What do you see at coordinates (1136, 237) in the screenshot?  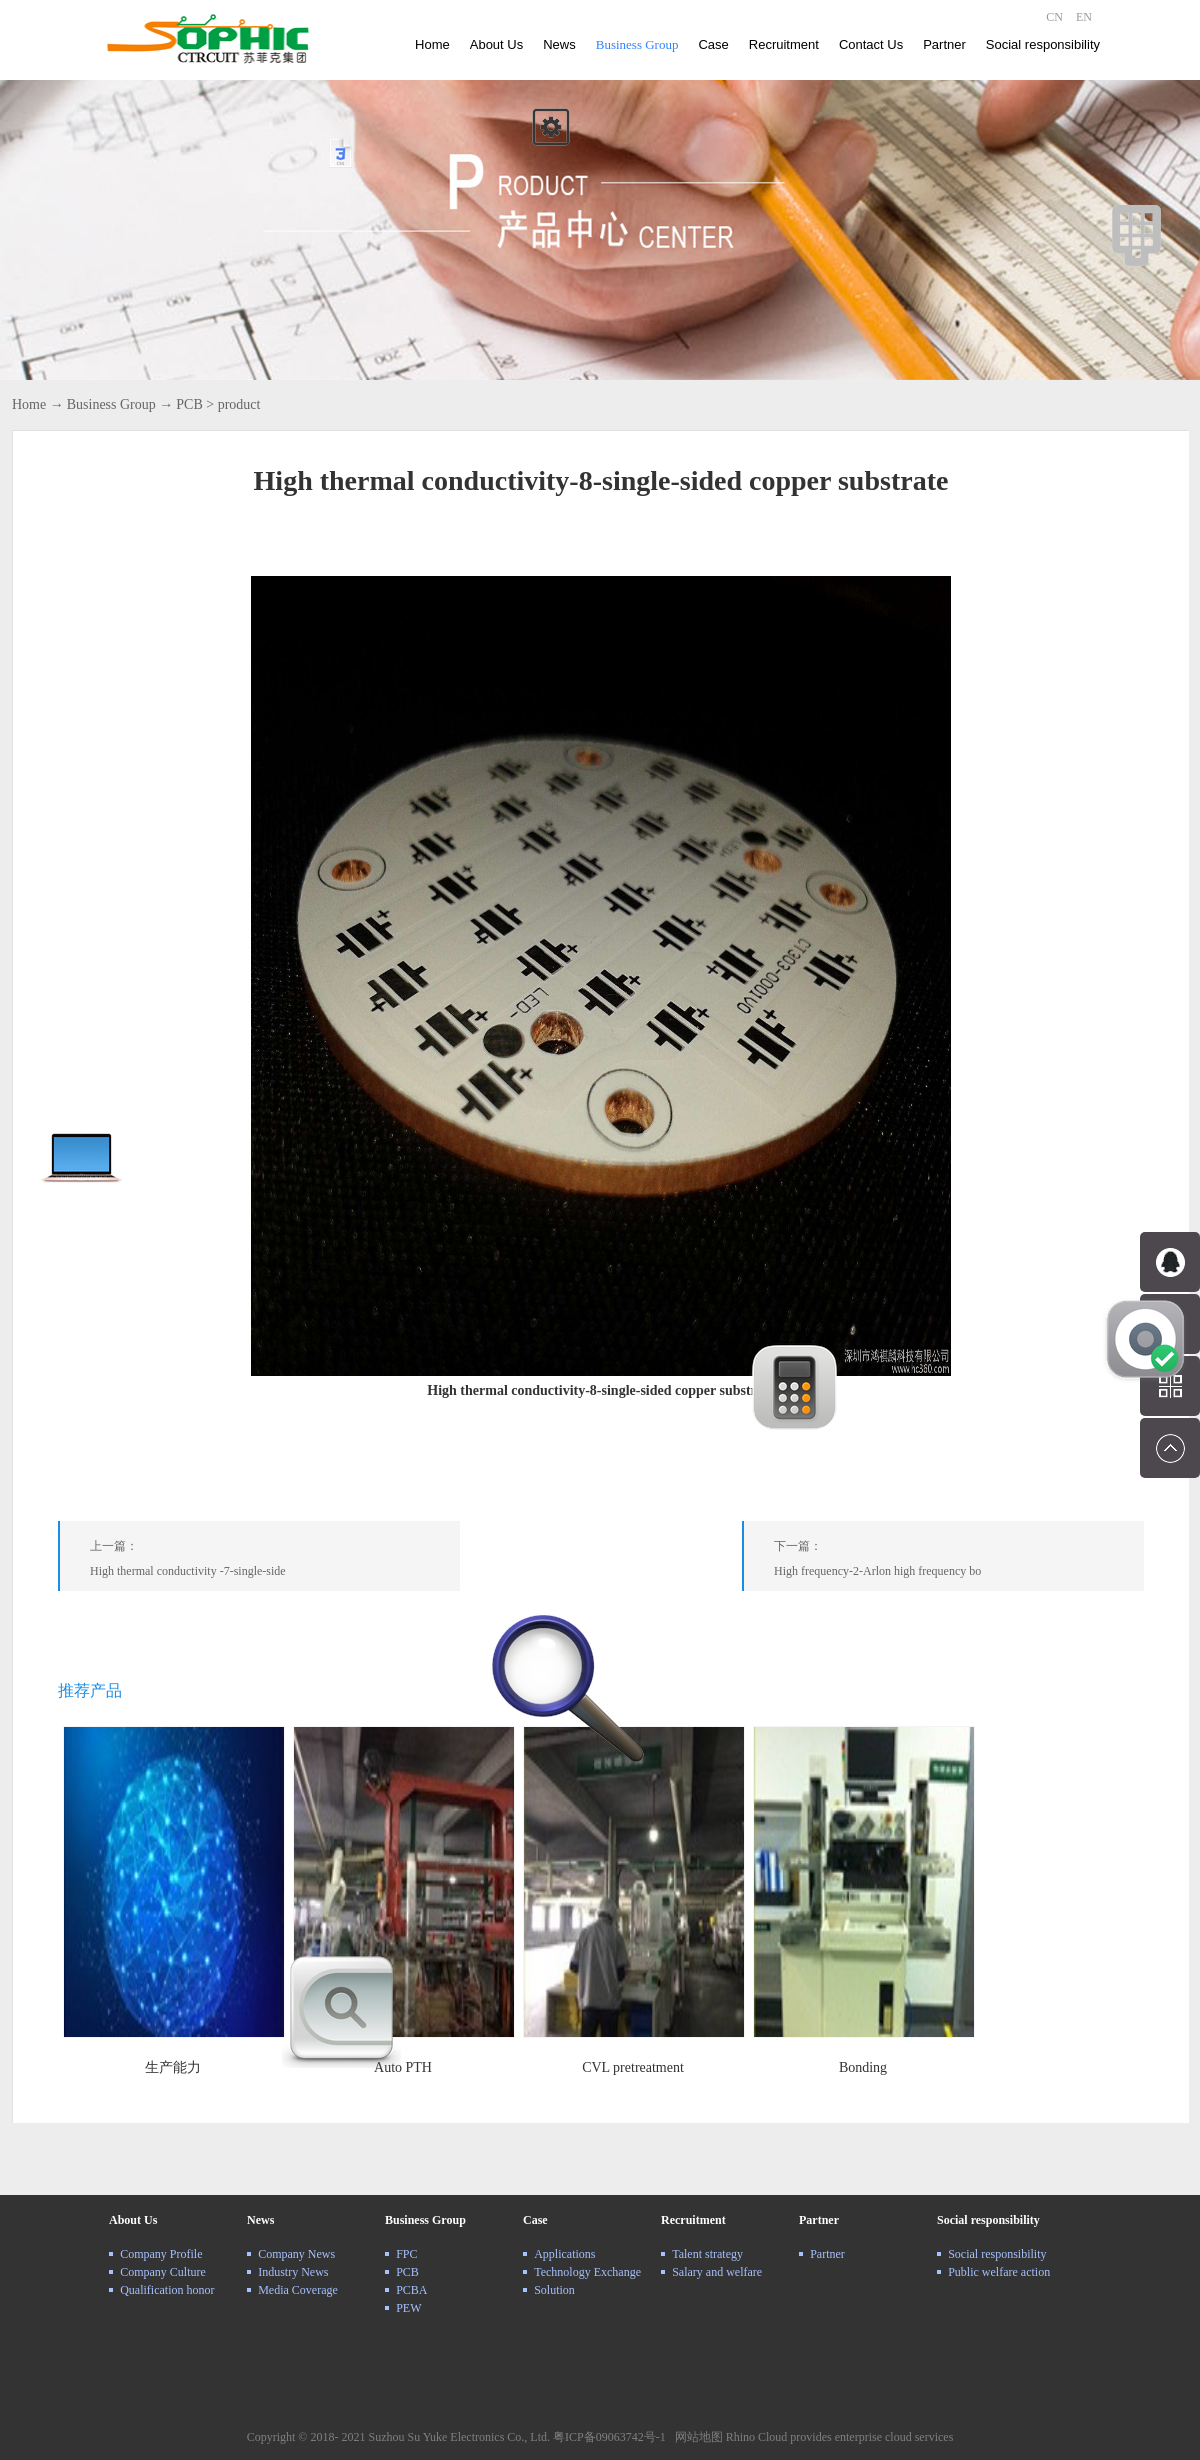 I see `open the dialpad for number input` at bounding box center [1136, 237].